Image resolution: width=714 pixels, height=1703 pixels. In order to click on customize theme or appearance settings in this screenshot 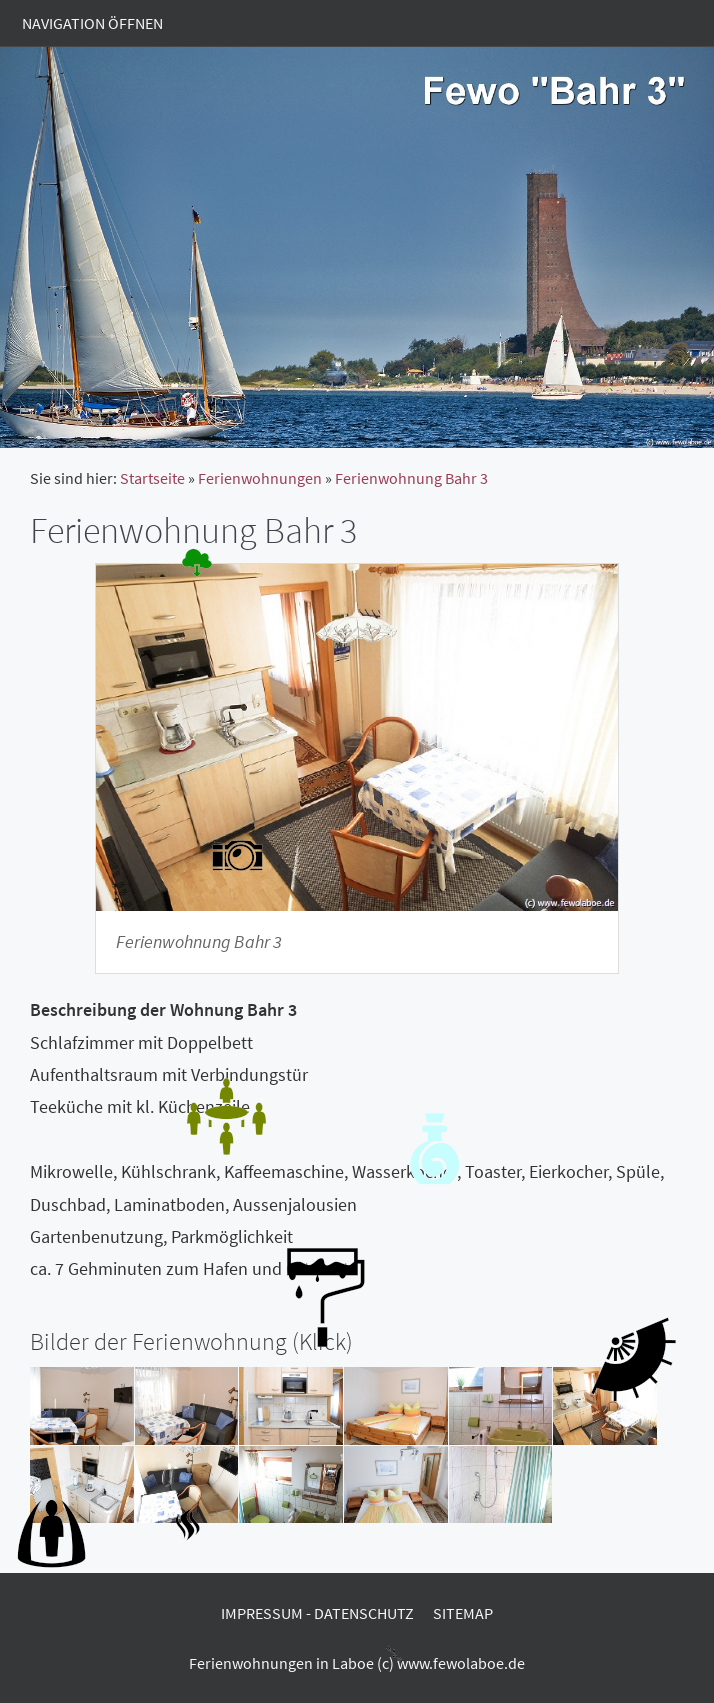, I will do `click(322, 1297)`.